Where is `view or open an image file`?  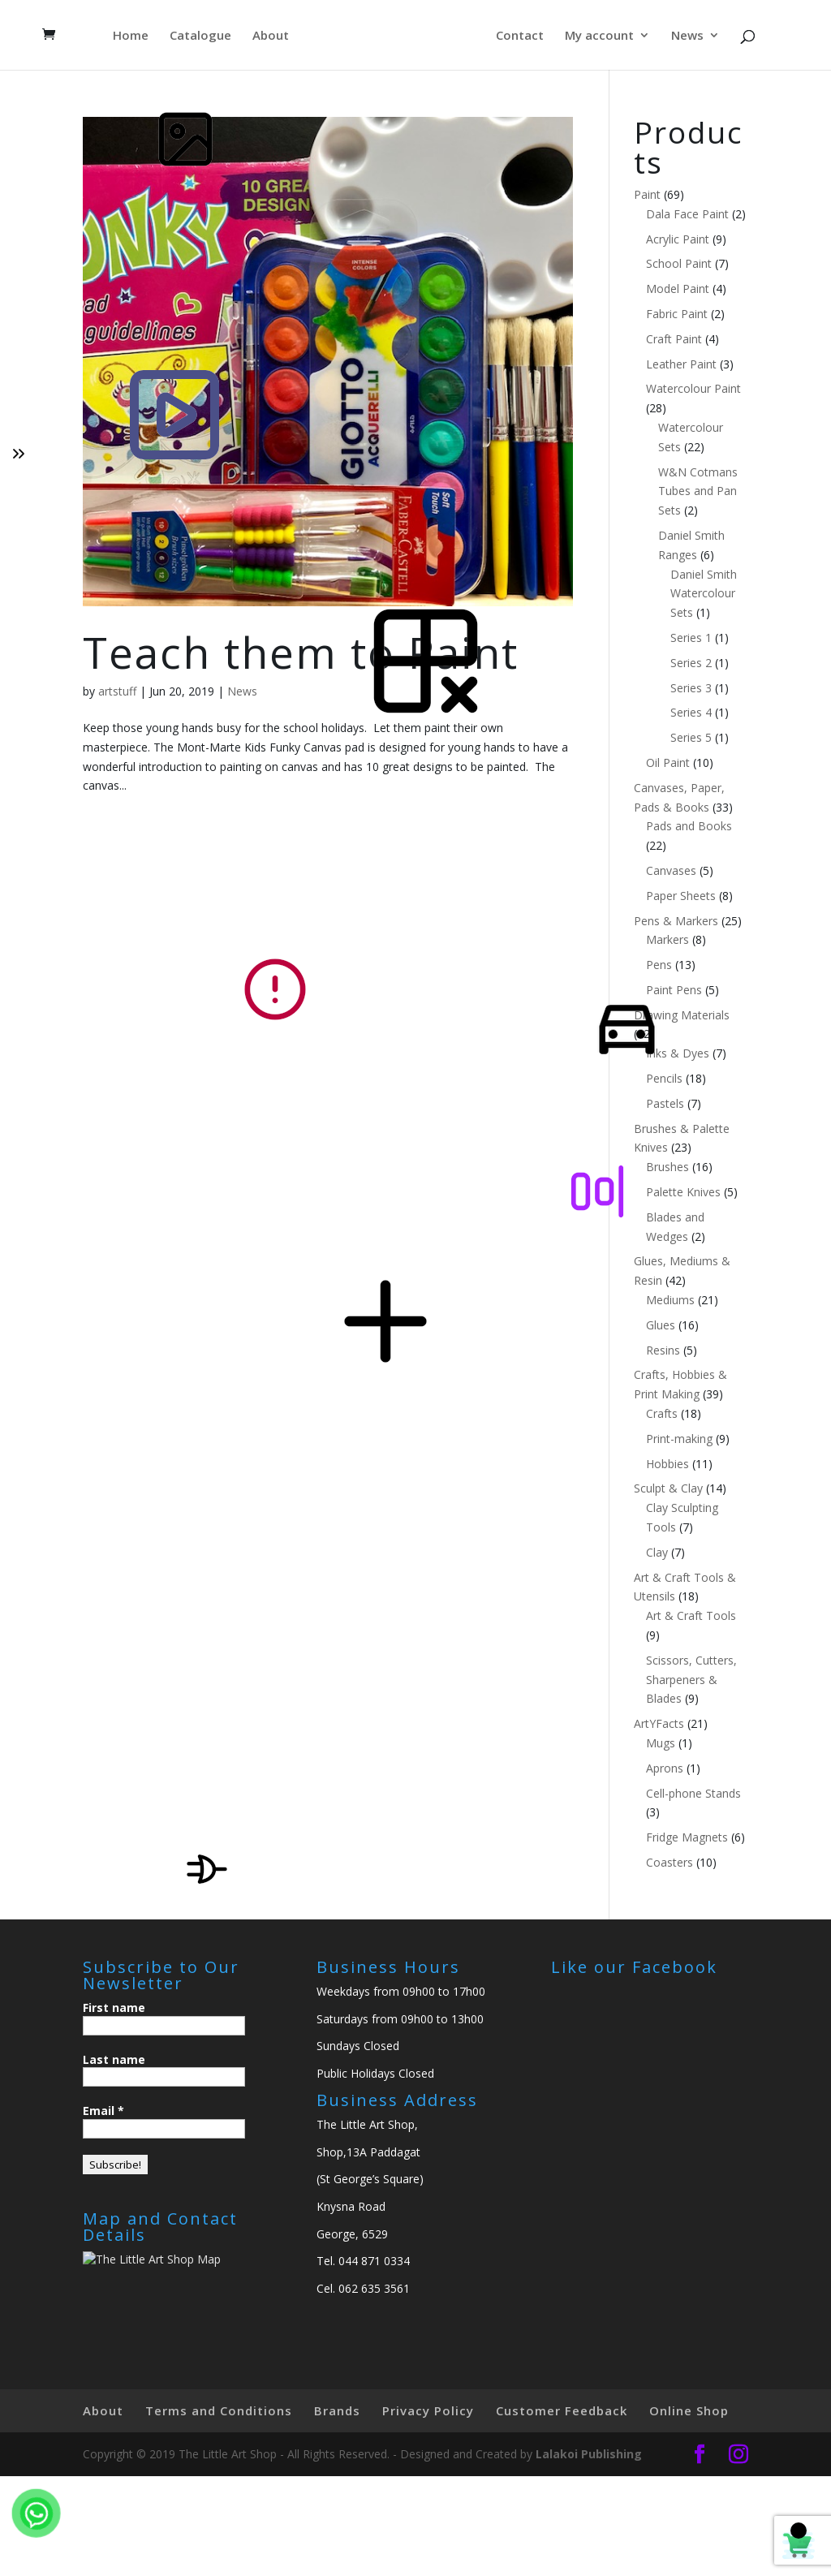
view or open an image file is located at coordinates (185, 139).